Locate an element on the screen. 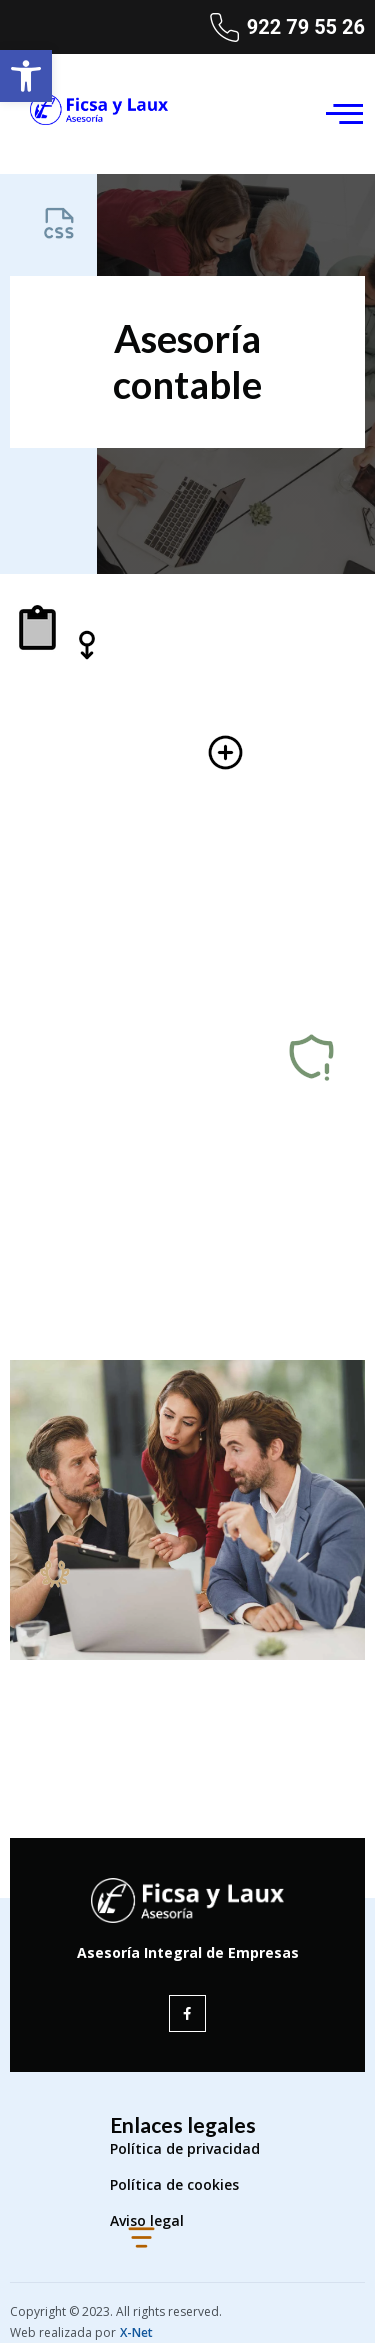  swipe down gesture indicator is located at coordinates (87, 645).